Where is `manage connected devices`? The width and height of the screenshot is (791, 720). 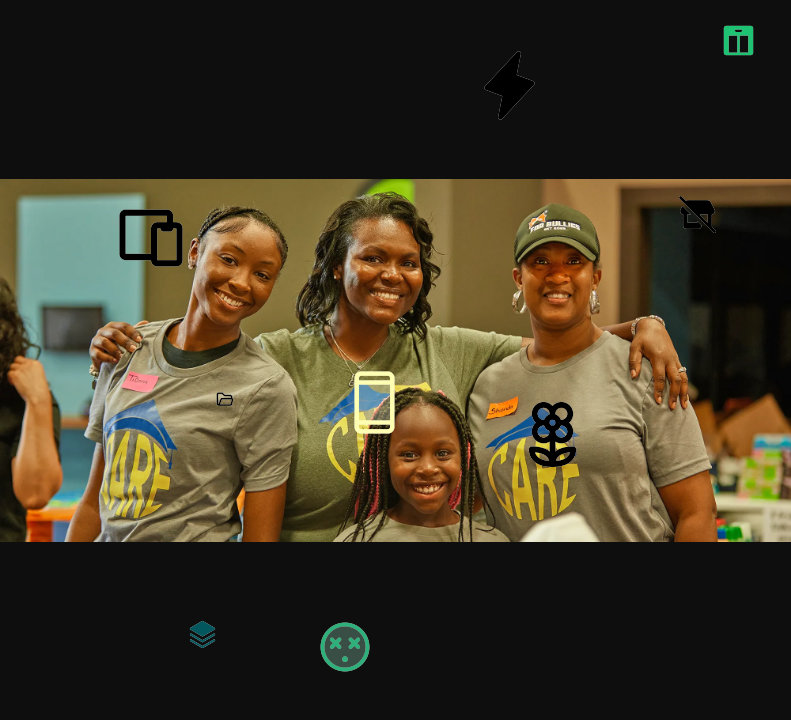 manage connected devices is located at coordinates (151, 238).